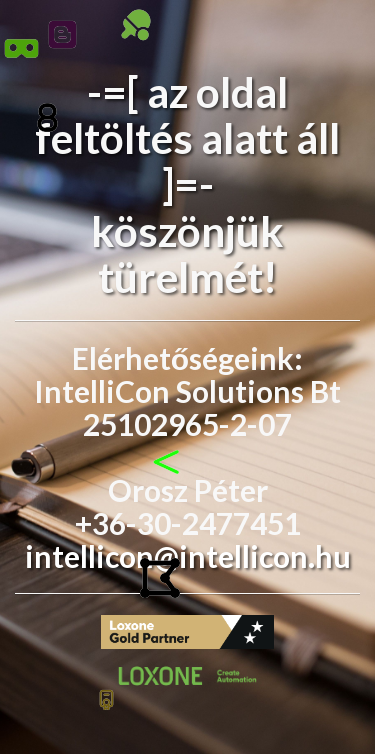 This screenshot has height=754, width=375. Describe the element at coordinates (47, 117) in the screenshot. I see `displays the number 8 in a list or ranking` at that location.